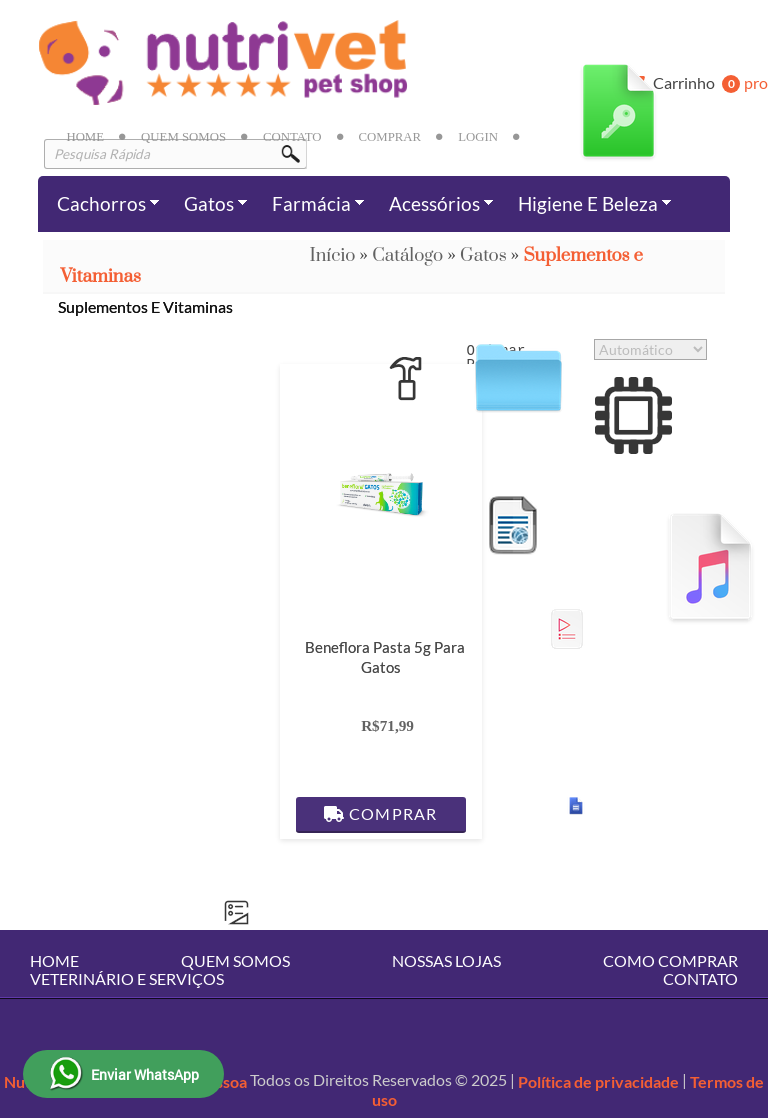 The image size is (768, 1118). I want to click on SMB network workgroup file type, so click(576, 806).